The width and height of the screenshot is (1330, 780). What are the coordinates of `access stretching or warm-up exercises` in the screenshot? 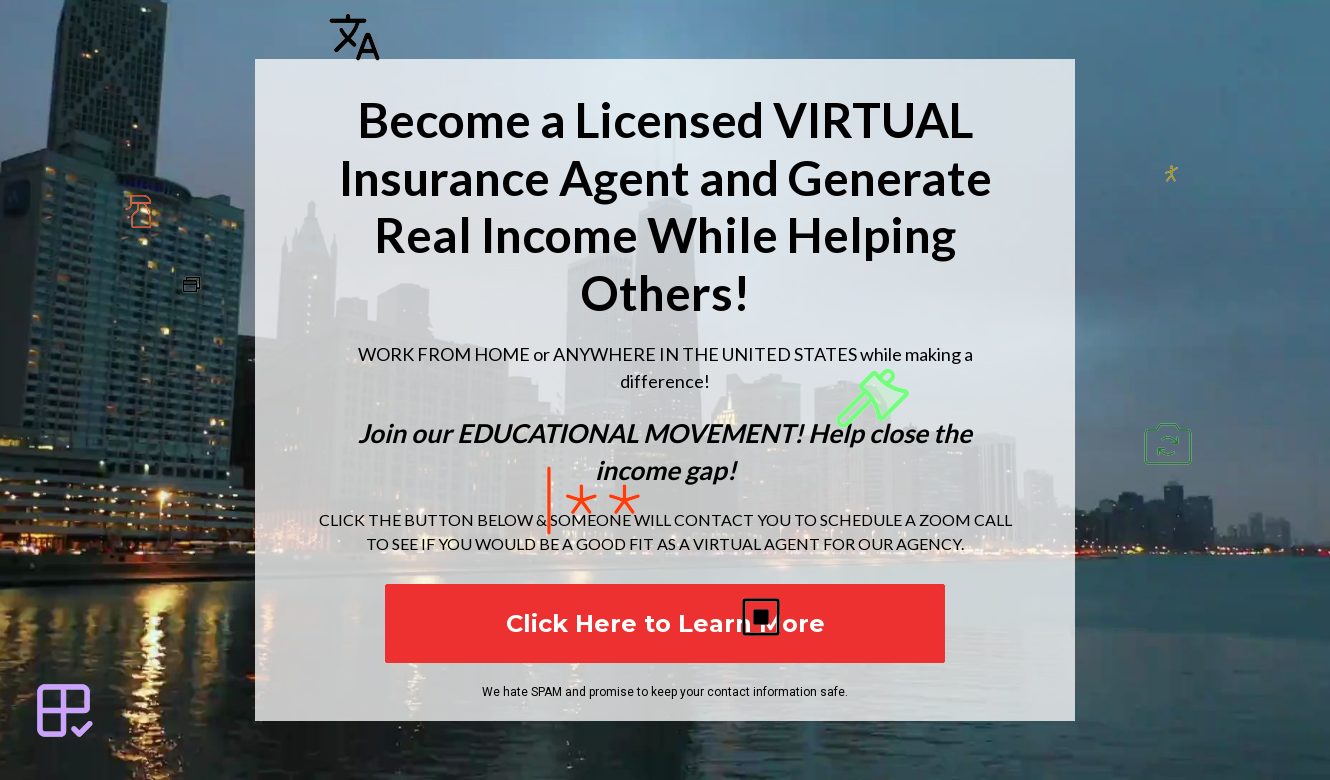 It's located at (1171, 173).